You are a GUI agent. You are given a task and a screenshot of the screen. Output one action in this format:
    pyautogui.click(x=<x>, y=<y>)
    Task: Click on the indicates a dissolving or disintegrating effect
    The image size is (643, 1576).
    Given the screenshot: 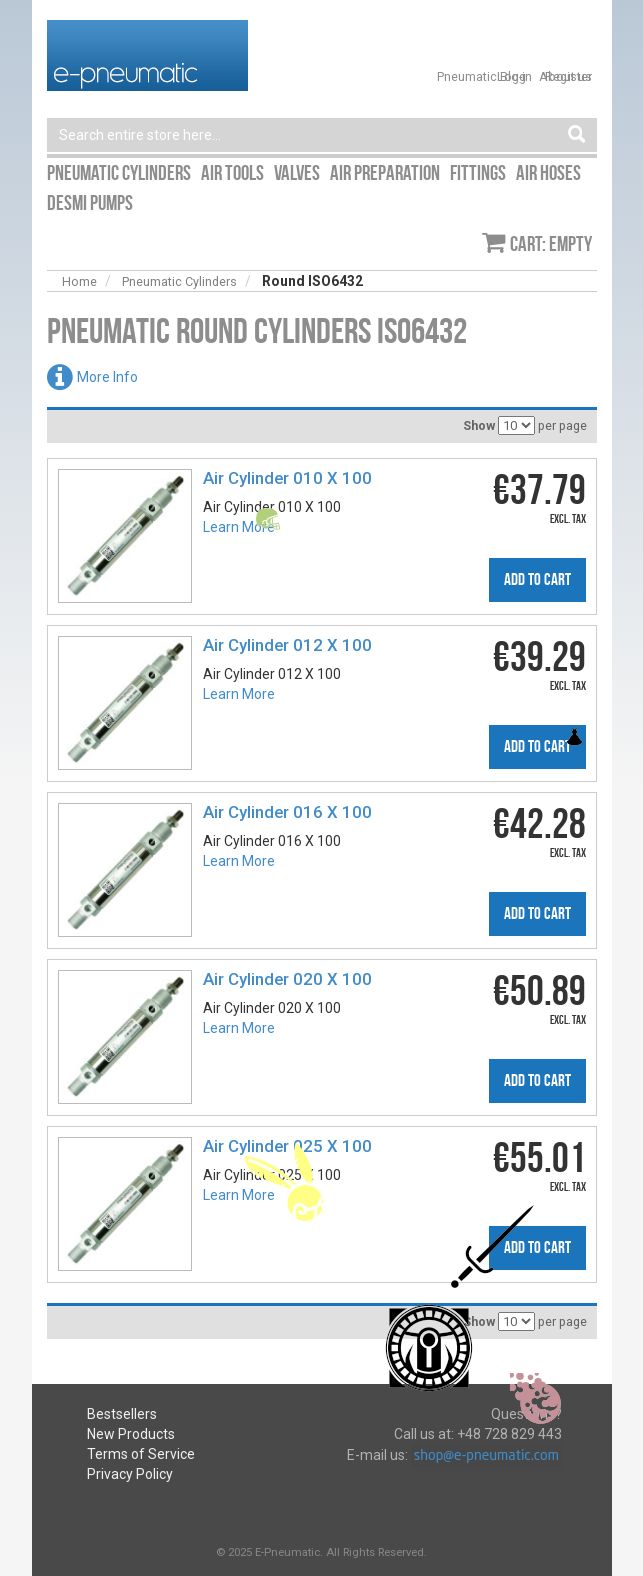 What is the action you would take?
    pyautogui.click(x=535, y=1398)
    